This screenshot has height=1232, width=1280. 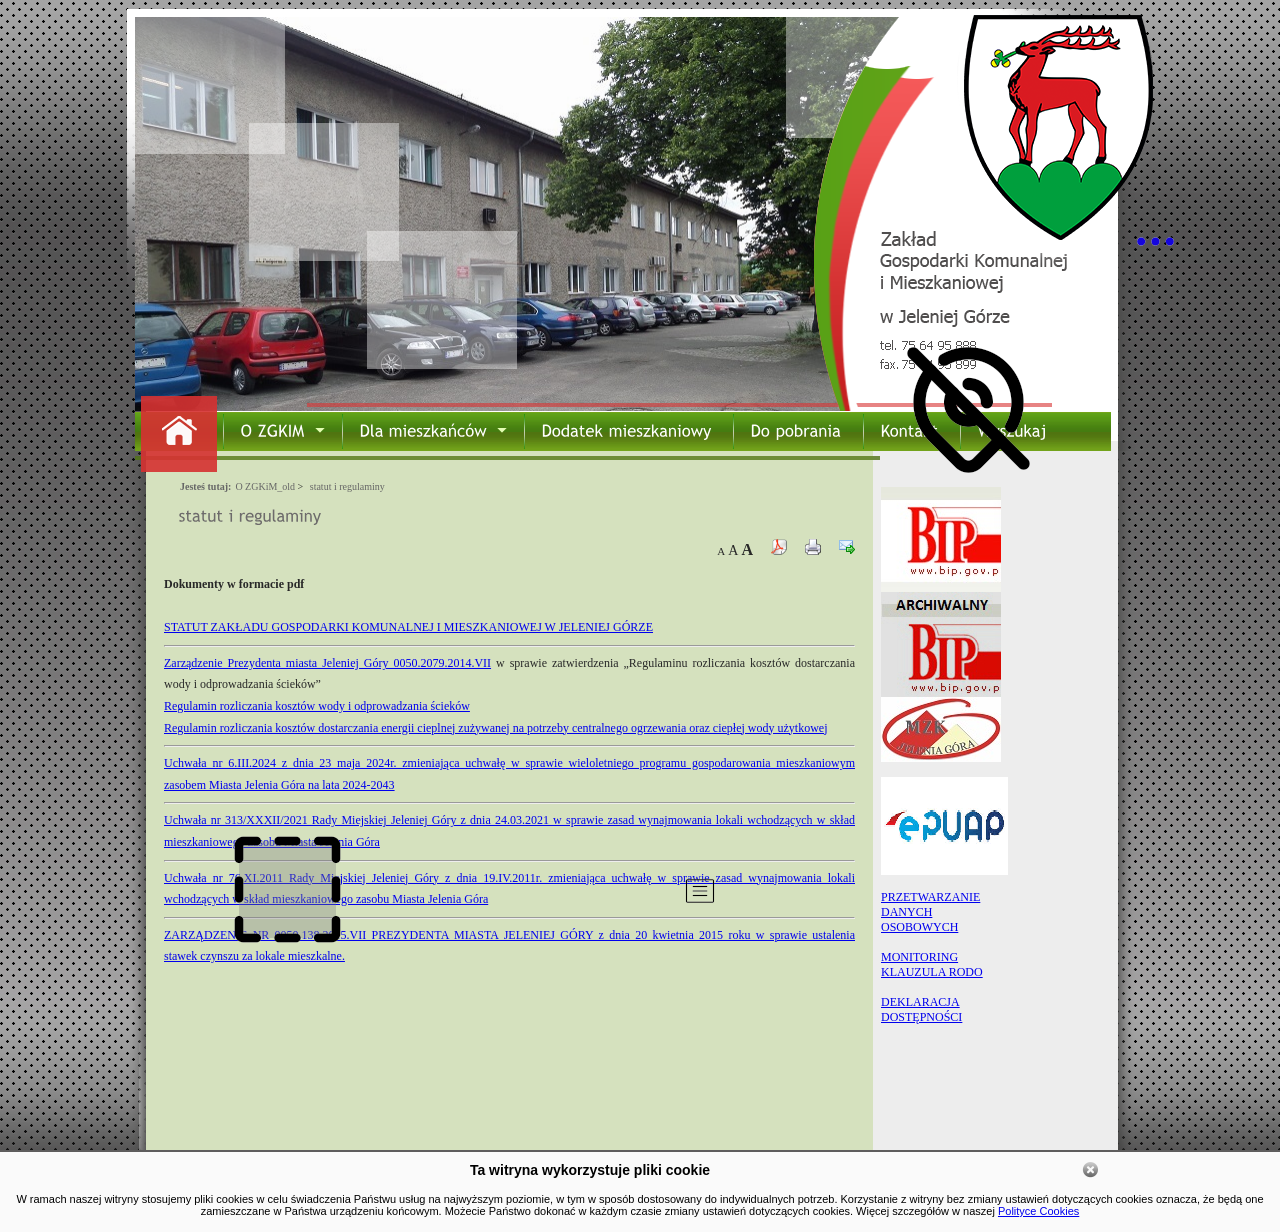 What do you see at coordinates (700, 891) in the screenshot?
I see `view article or document content` at bounding box center [700, 891].